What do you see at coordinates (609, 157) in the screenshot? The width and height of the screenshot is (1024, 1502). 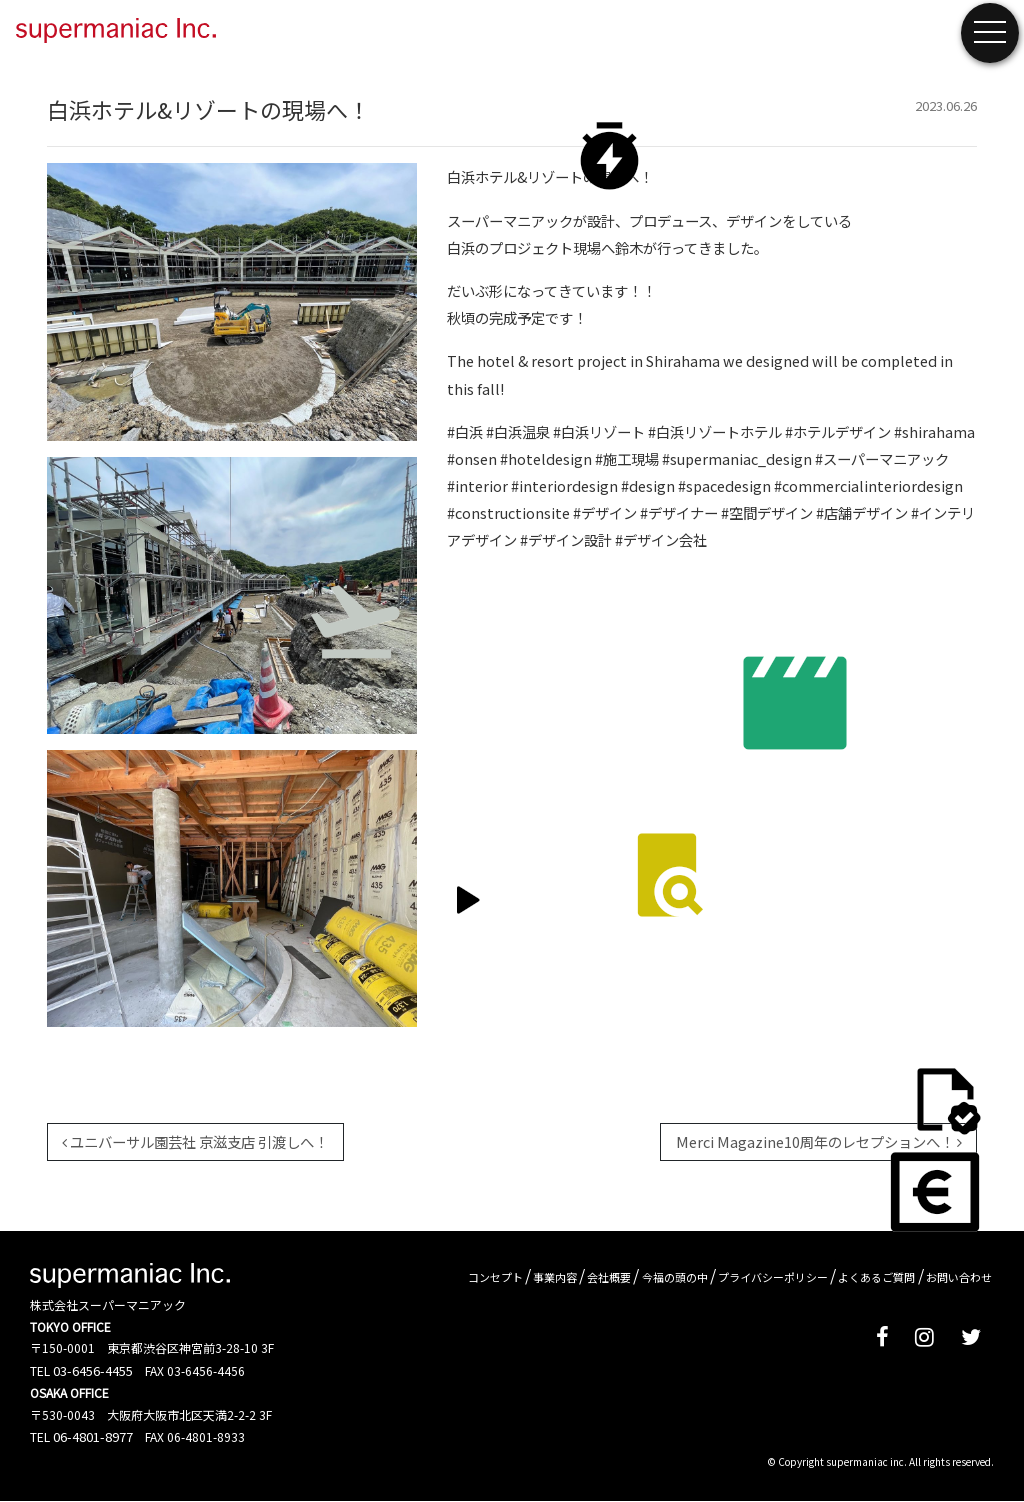 I see `start a quick timer or speed countdown` at bounding box center [609, 157].